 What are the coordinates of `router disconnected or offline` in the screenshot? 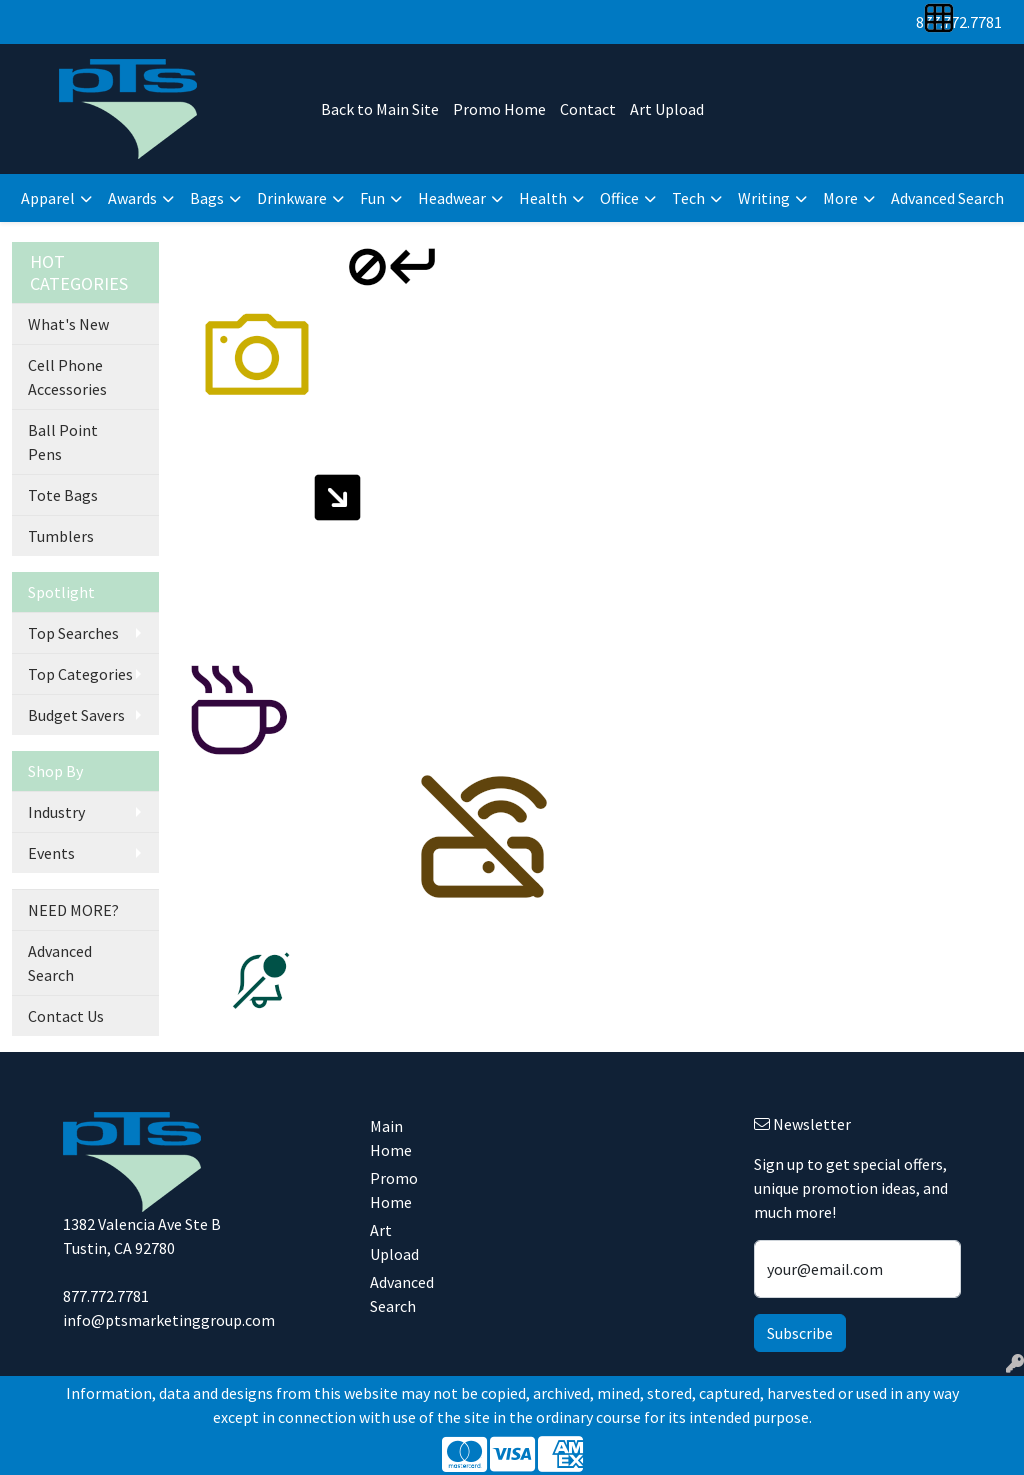 It's located at (482, 836).